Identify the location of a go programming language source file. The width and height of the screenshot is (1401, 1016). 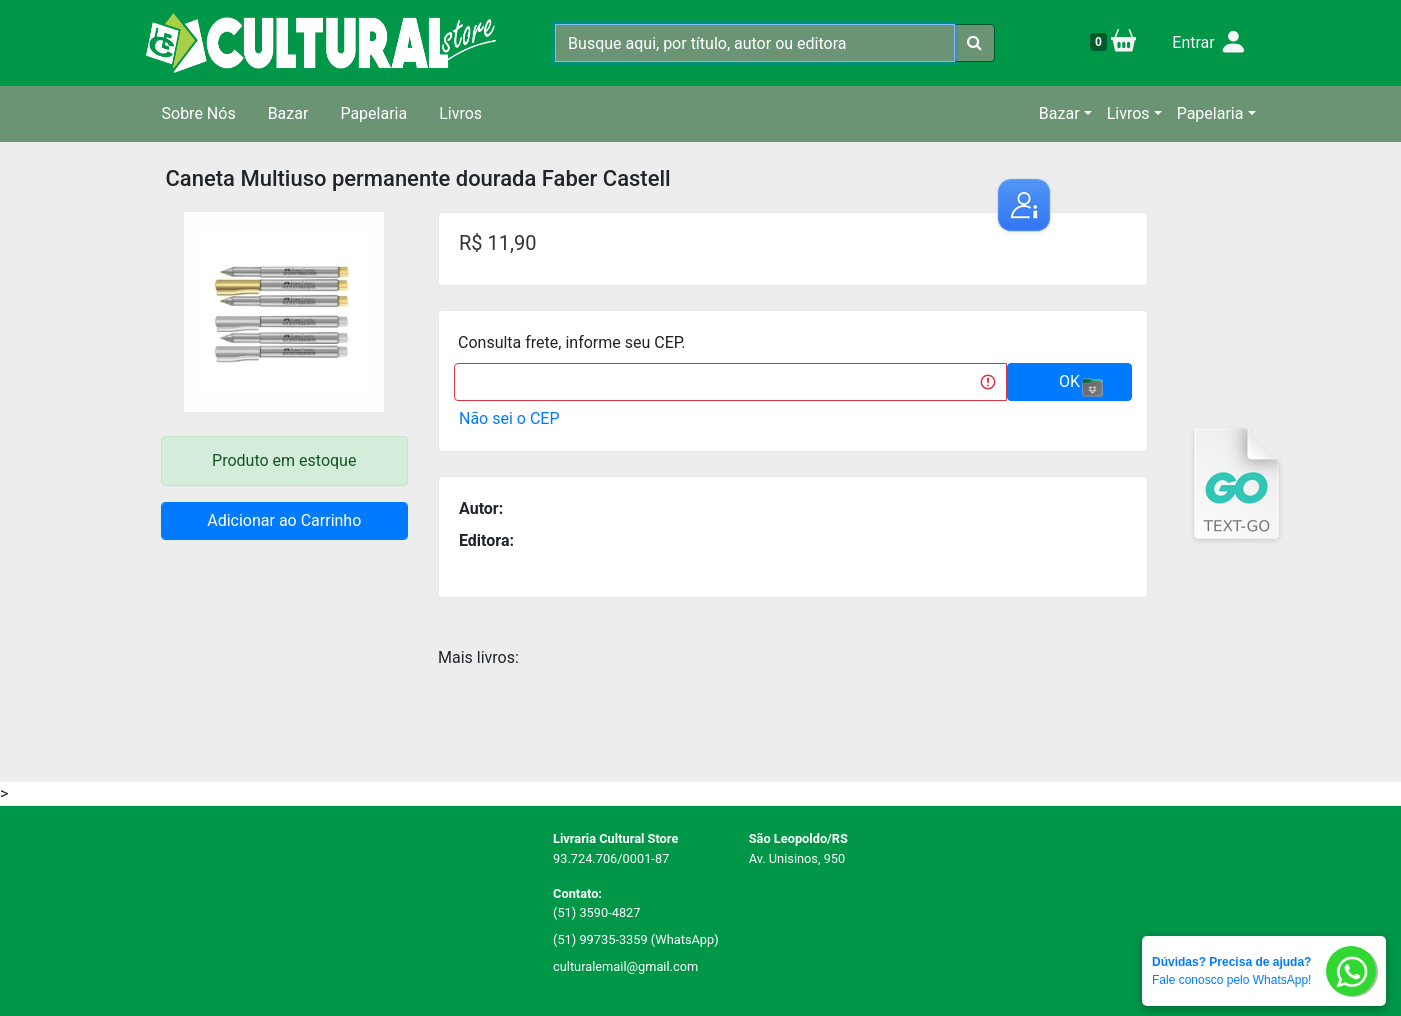
(1236, 485).